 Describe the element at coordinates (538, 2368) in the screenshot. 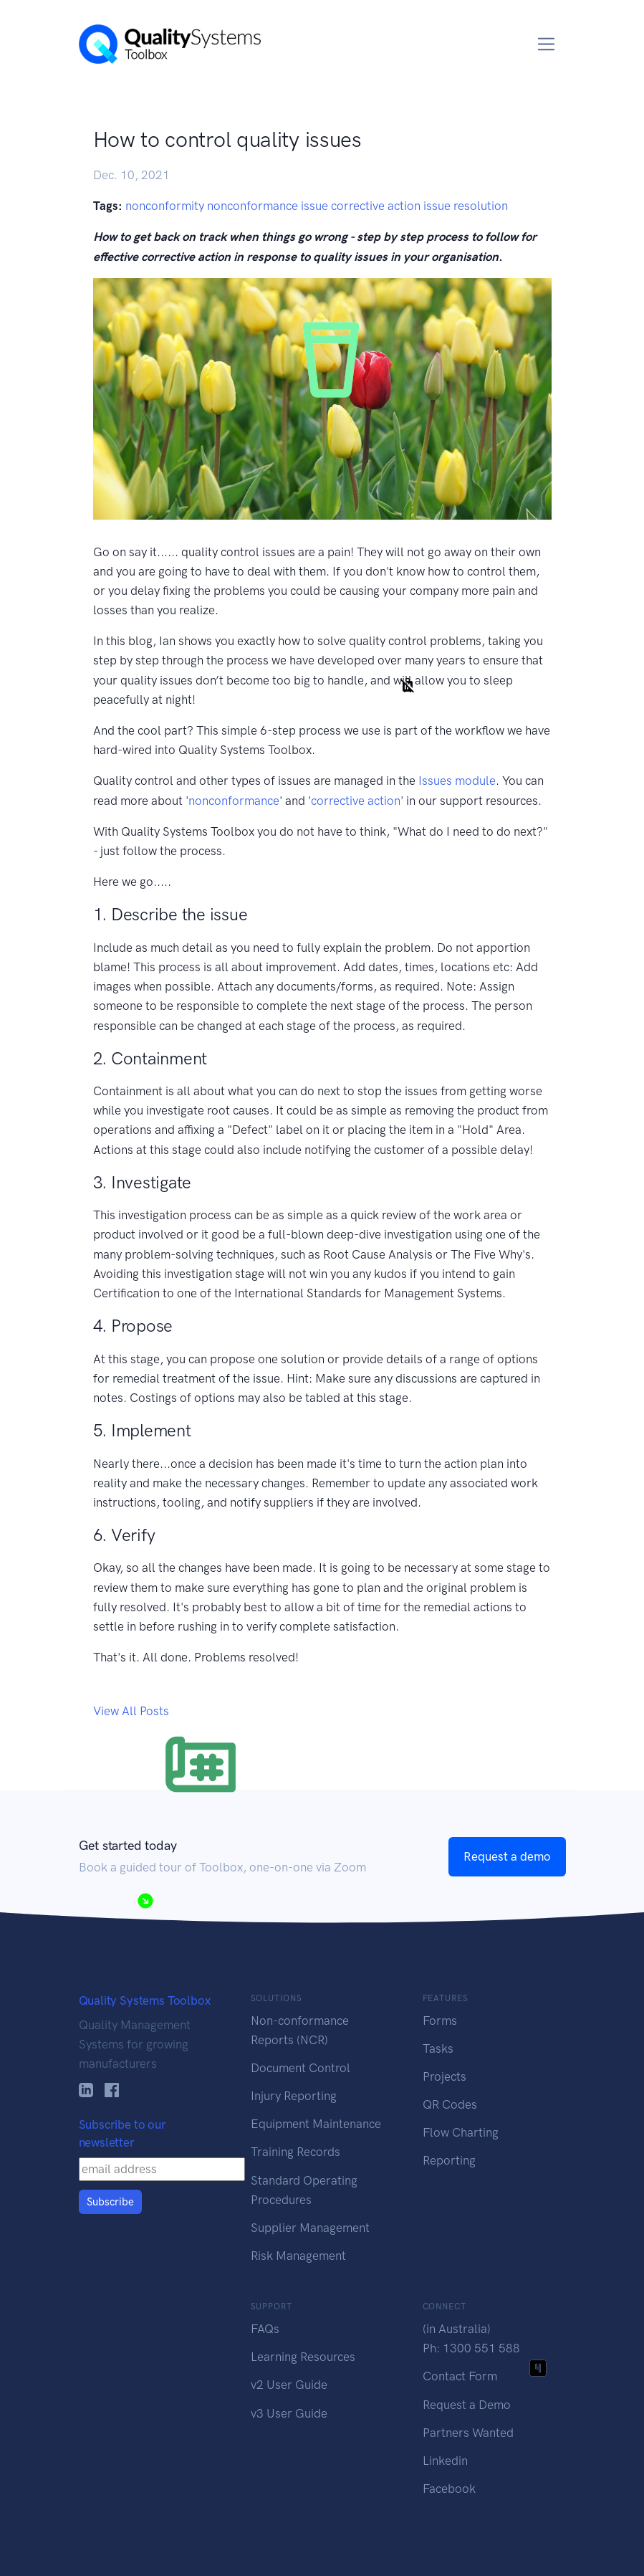

I see `select filter or preset number 4` at that location.